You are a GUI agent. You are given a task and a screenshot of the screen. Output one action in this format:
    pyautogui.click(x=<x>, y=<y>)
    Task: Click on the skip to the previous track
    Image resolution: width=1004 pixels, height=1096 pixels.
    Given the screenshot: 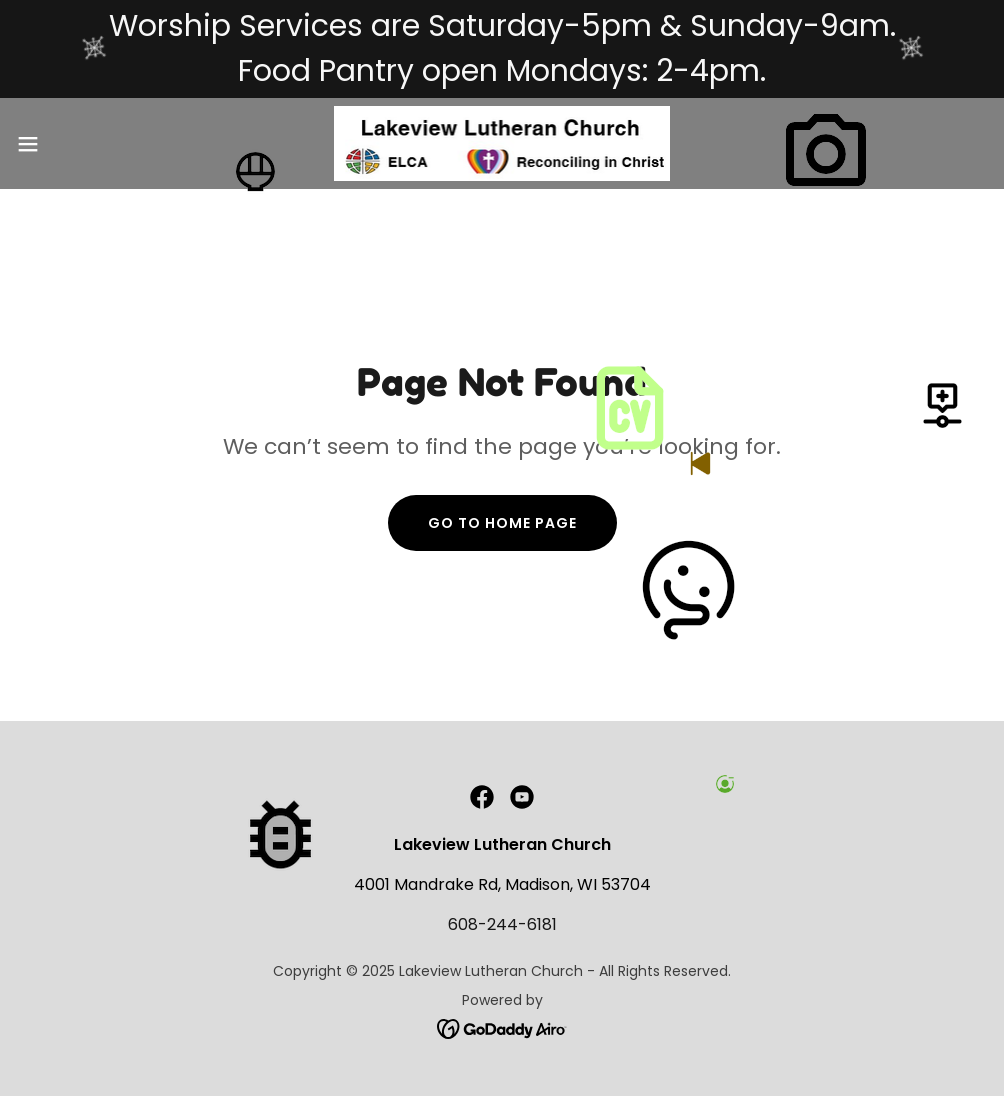 What is the action you would take?
    pyautogui.click(x=700, y=463)
    